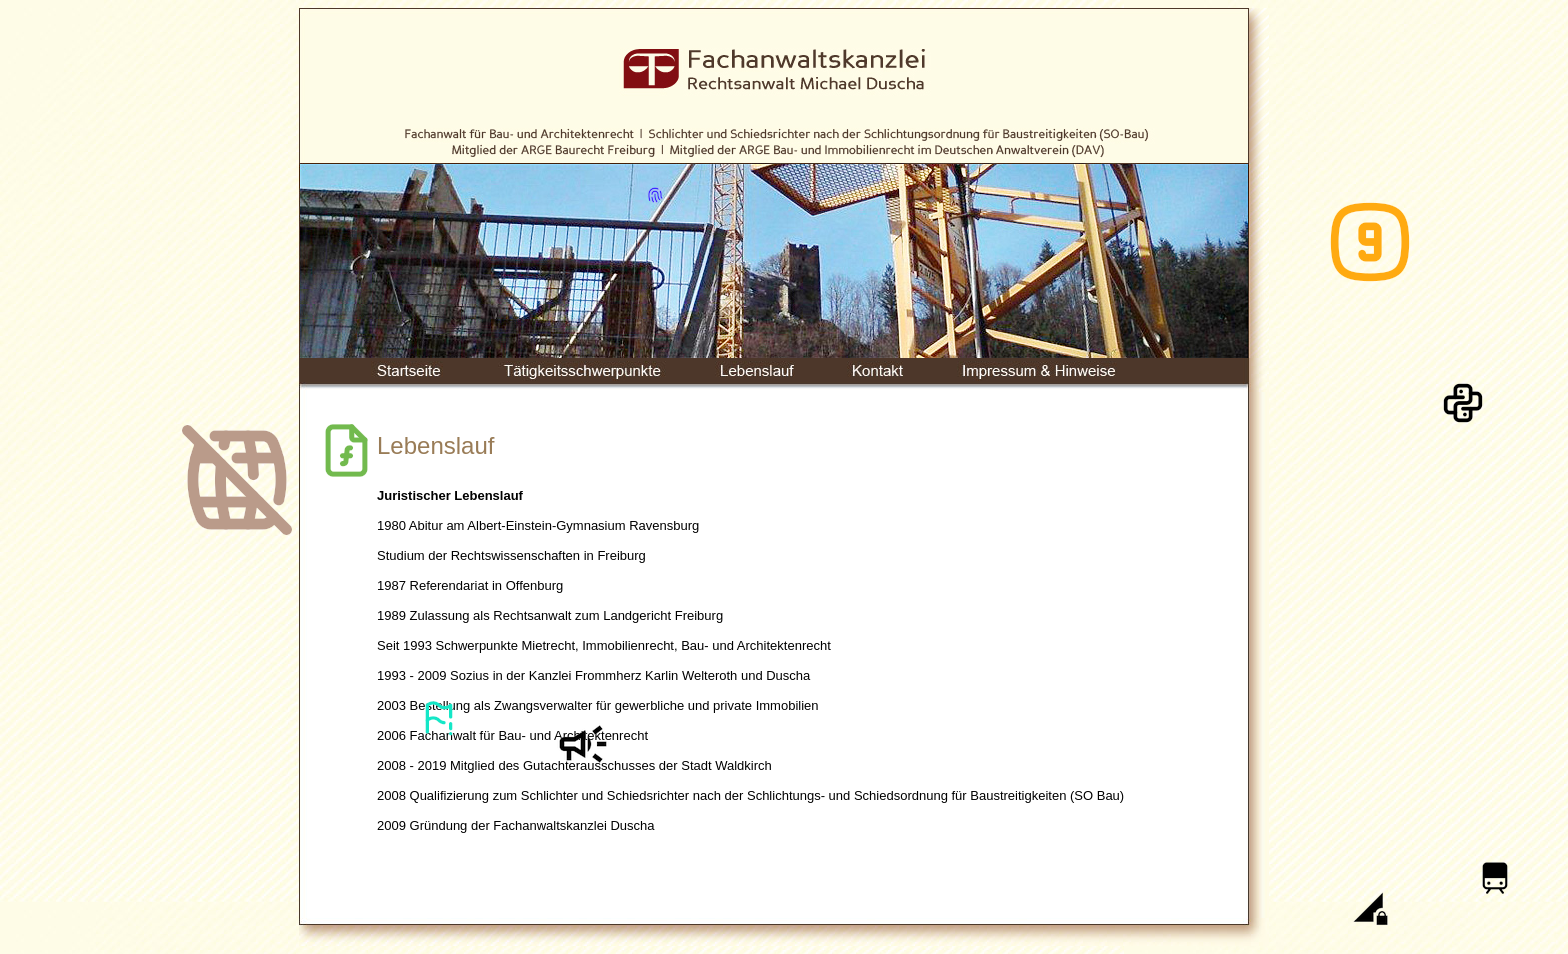 Image resolution: width=1568 pixels, height=954 pixels. What do you see at coordinates (439, 717) in the screenshot?
I see `report or flag content with an urgent issue` at bounding box center [439, 717].